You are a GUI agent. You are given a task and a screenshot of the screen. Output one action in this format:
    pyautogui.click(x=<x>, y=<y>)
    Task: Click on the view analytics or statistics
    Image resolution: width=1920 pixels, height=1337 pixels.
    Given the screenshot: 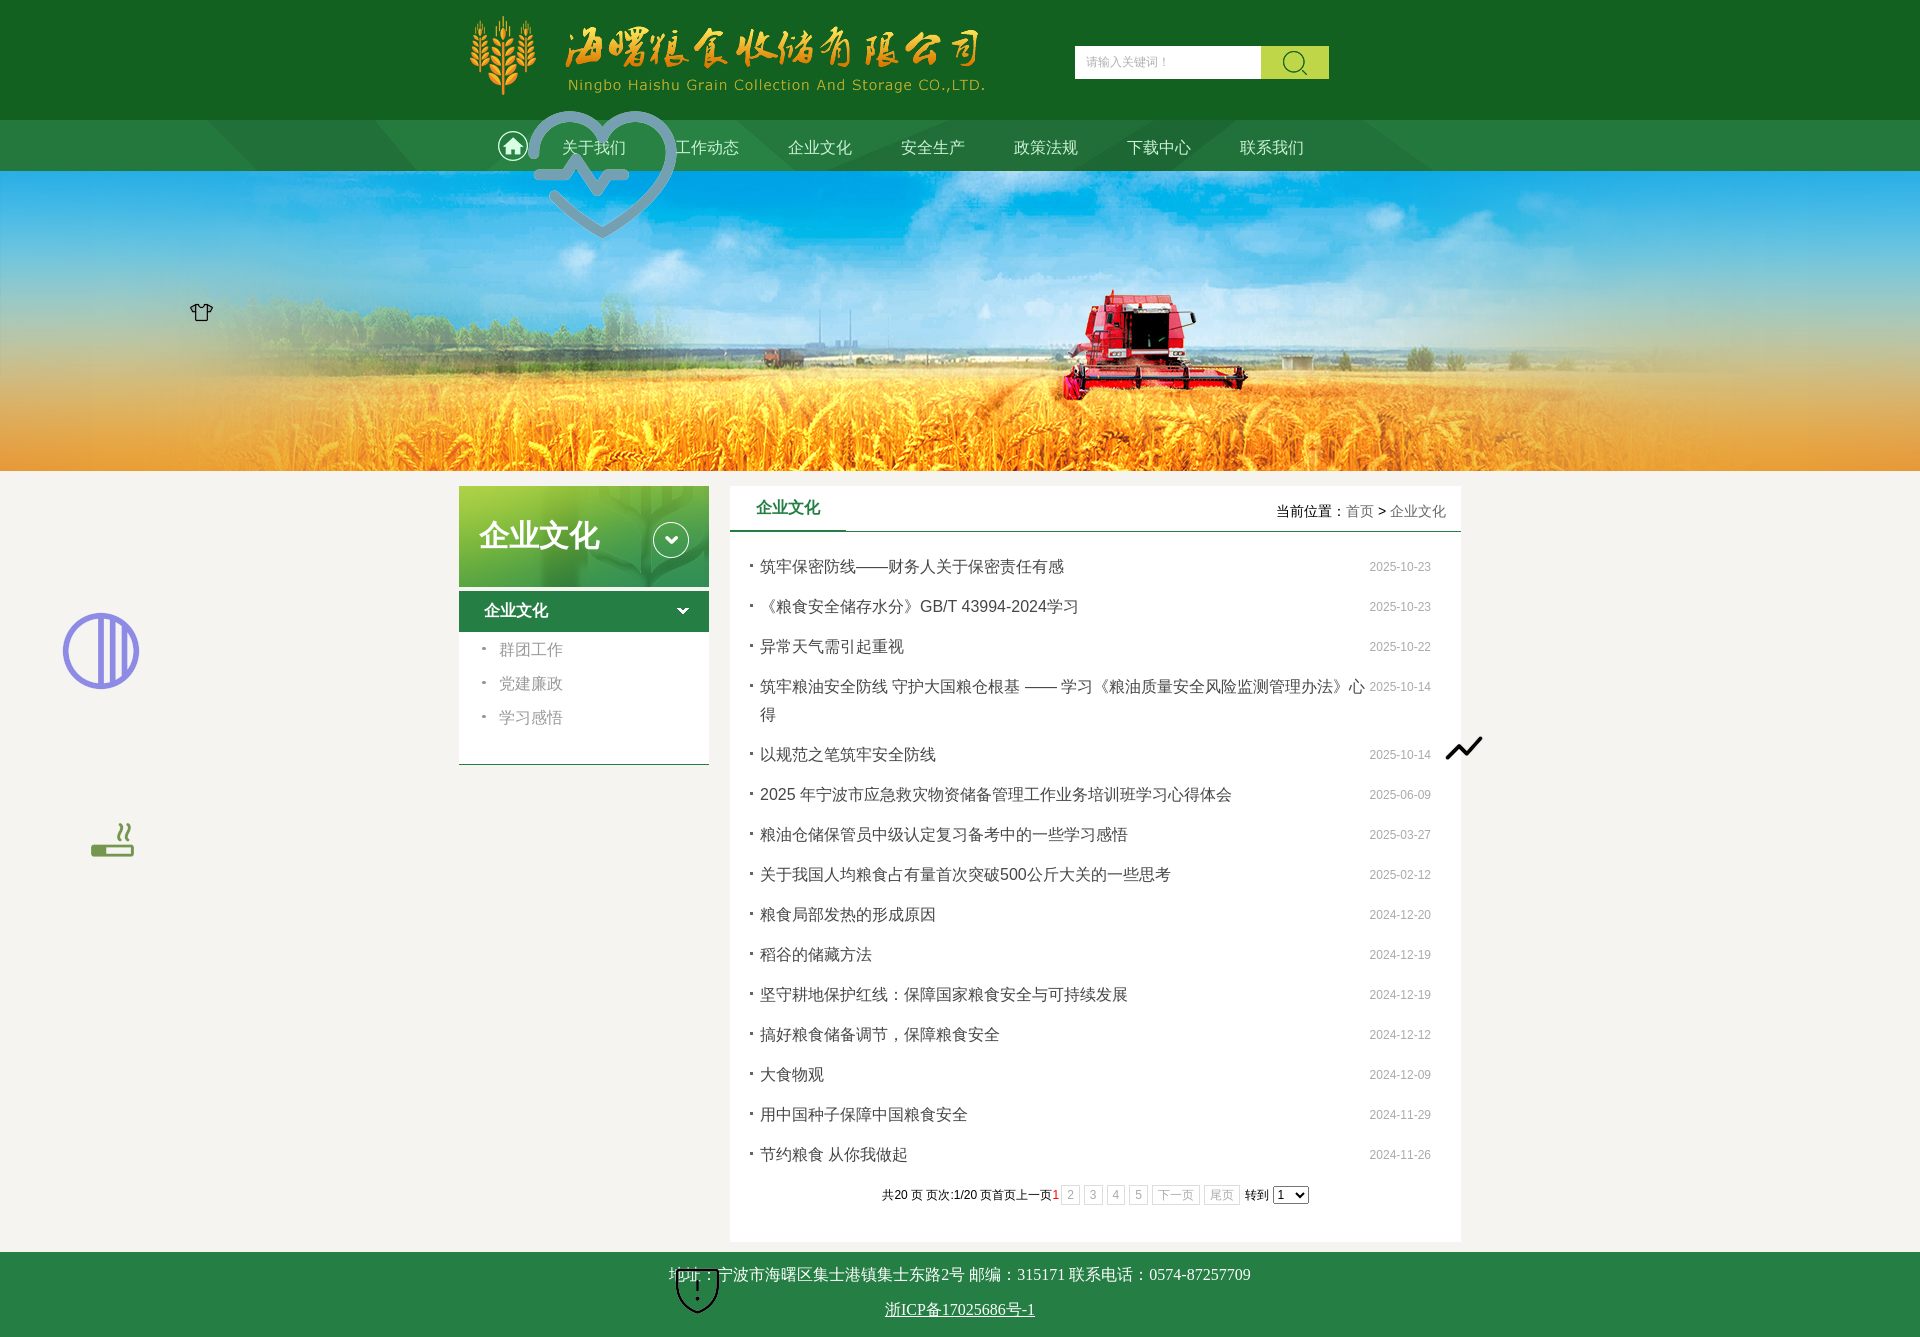 What is the action you would take?
    pyautogui.click(x=1464, y=748)
    